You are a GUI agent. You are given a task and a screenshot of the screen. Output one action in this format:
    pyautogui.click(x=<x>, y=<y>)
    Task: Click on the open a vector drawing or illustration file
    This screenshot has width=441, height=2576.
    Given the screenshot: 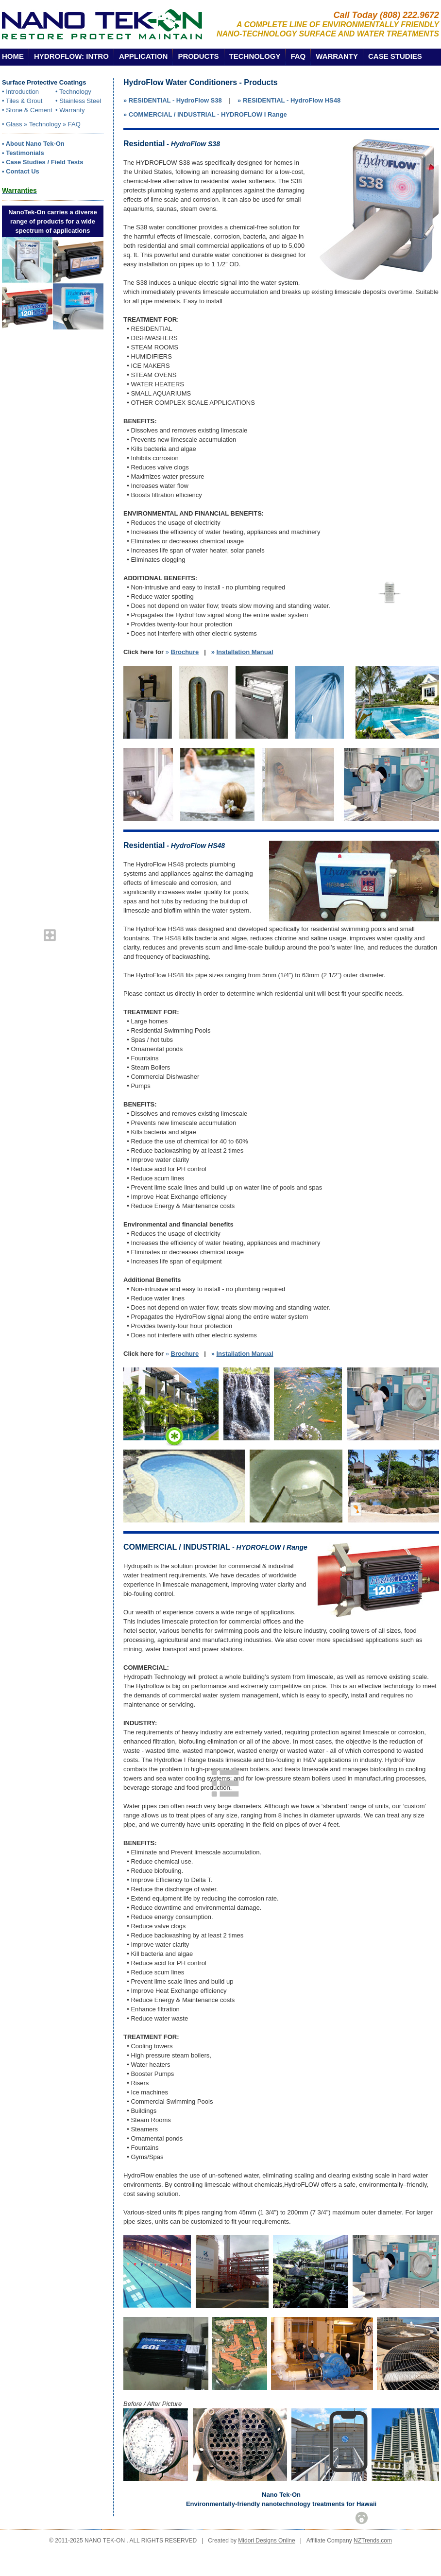 What is the action you would take?
    pyautogui.click(x=356, y=1509)
    